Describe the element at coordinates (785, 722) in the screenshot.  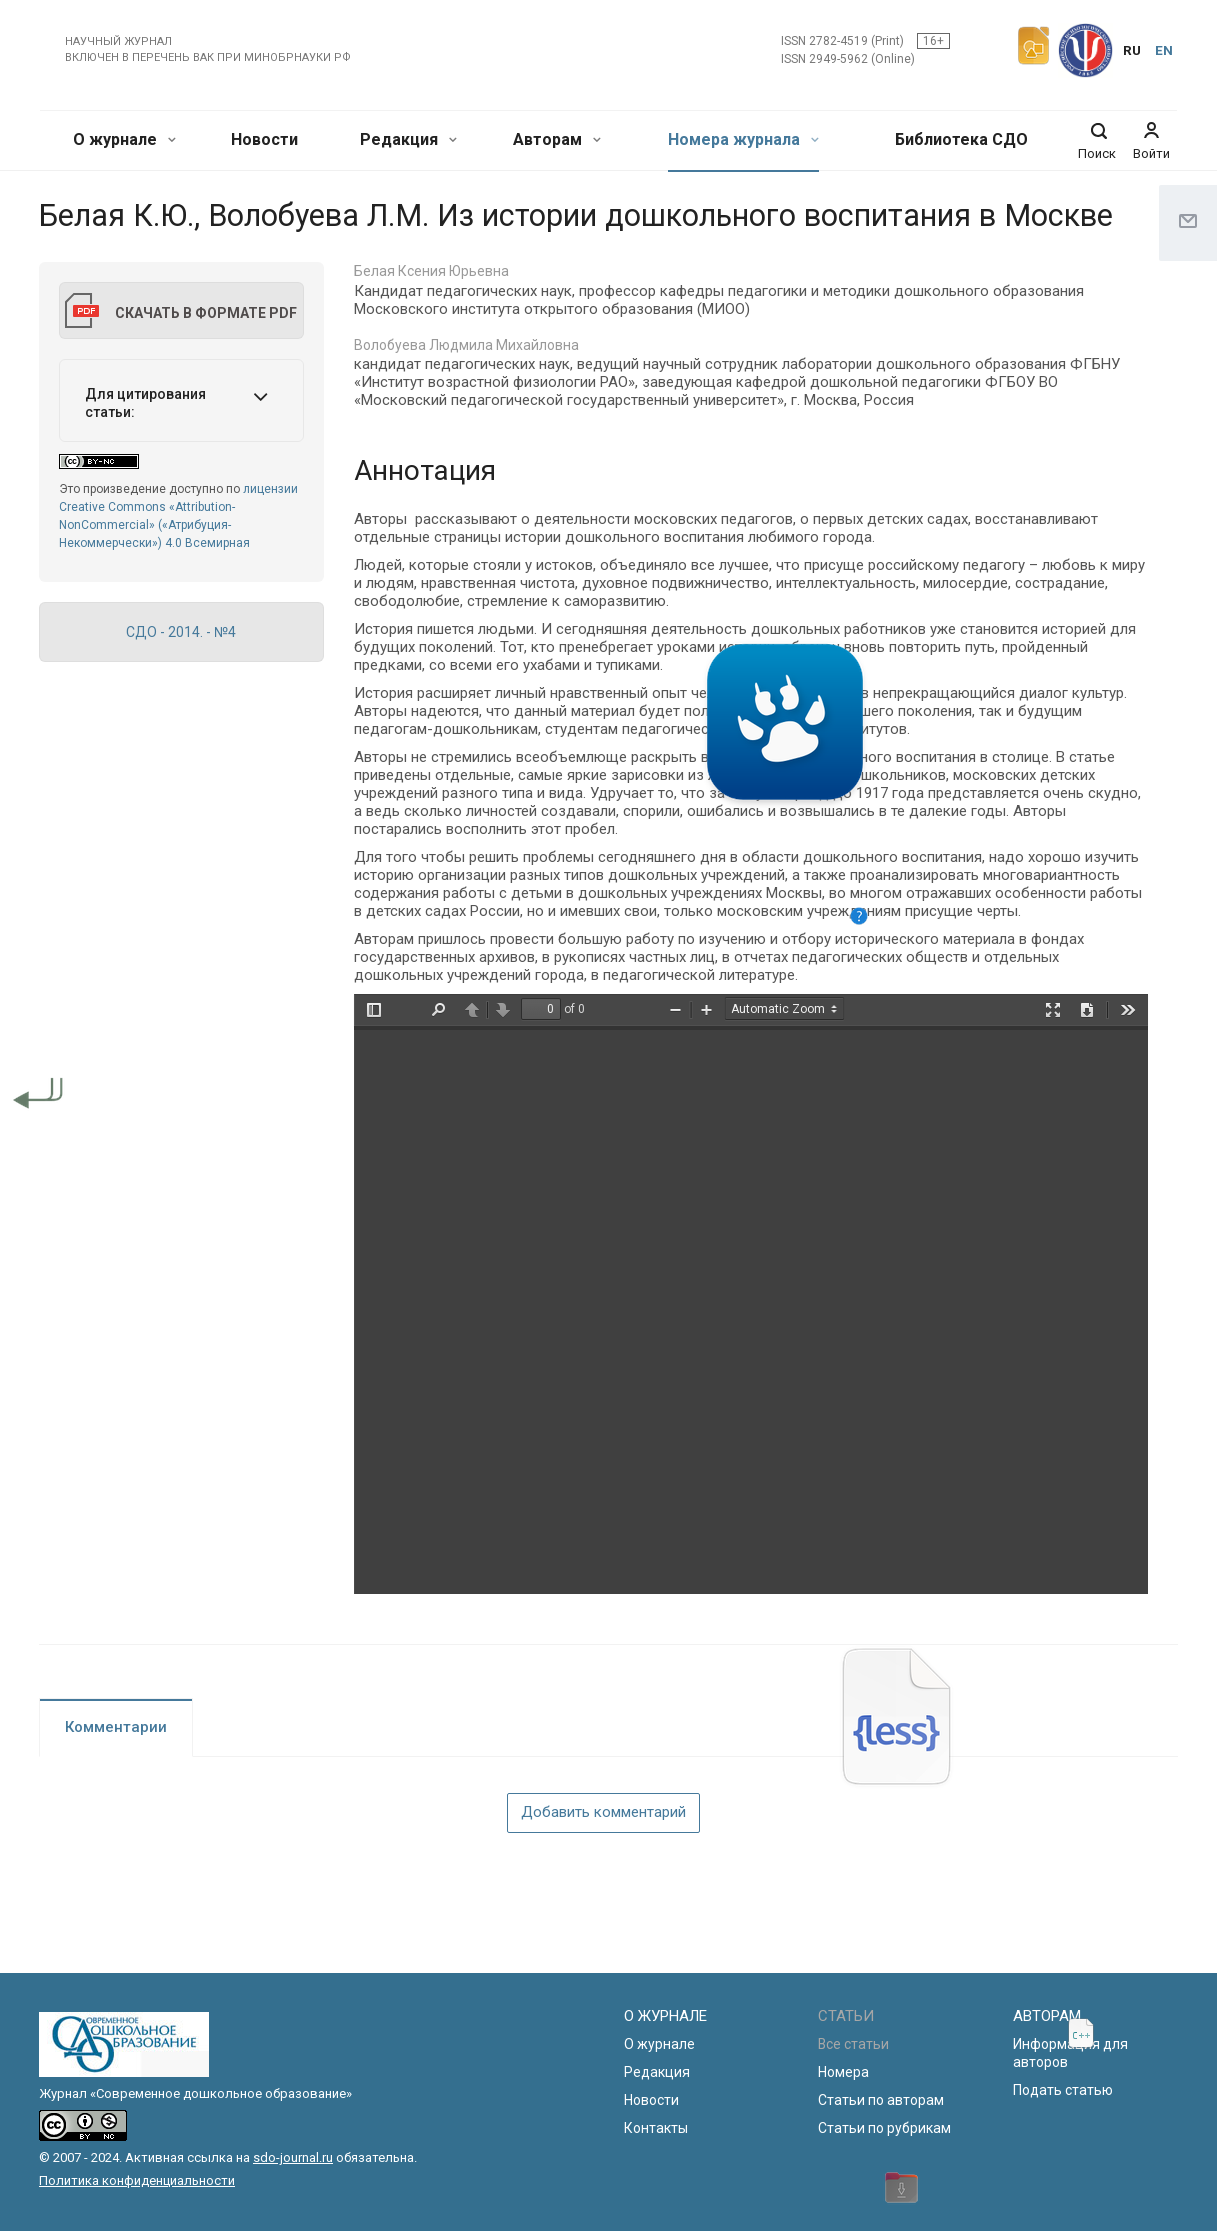
I see `open lazarus IDE application` at that location.